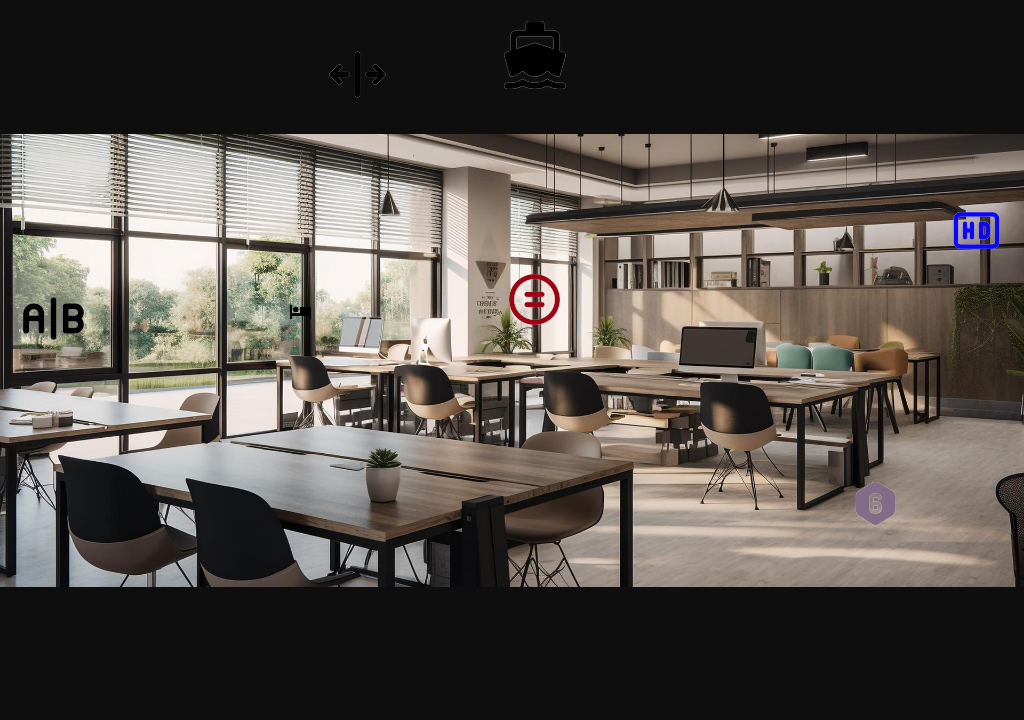 This screenshot has width=1024, height=720. Describe the element at coordinates (875, 503) in the screenshot. I see `indicates step 6 in a multi-step process` at that location.